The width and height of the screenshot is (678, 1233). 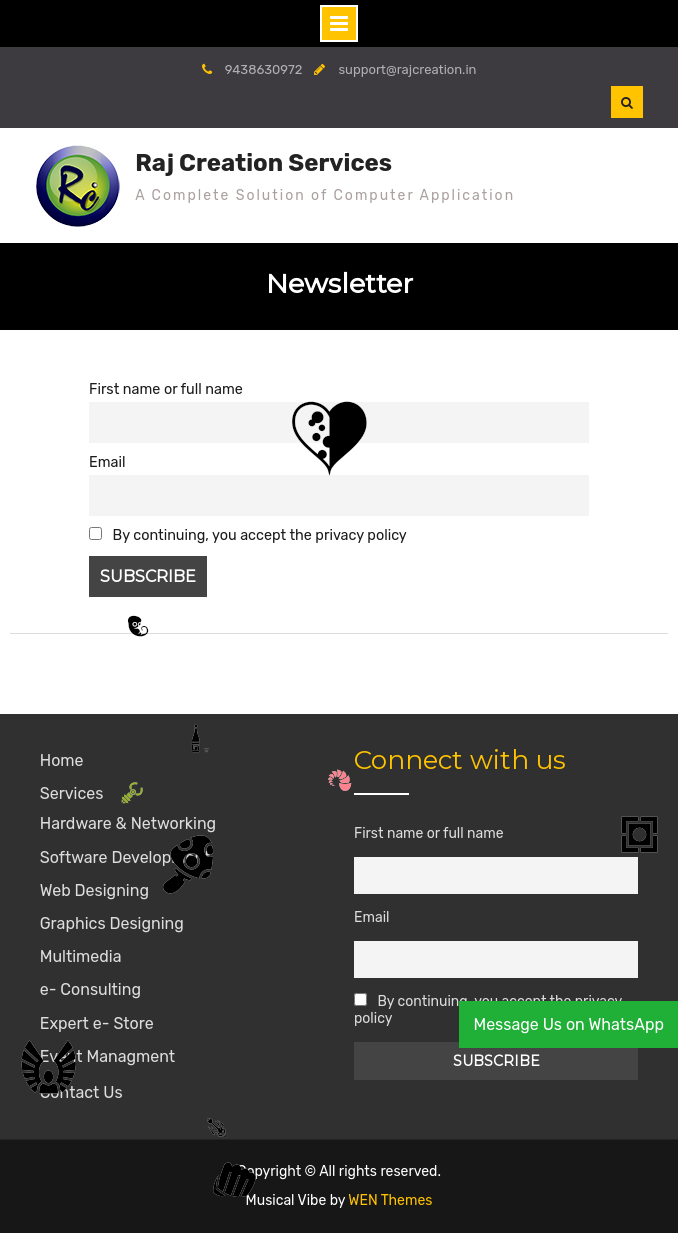 I want to click on focus or target selection tool, so click(x=639, y=834).